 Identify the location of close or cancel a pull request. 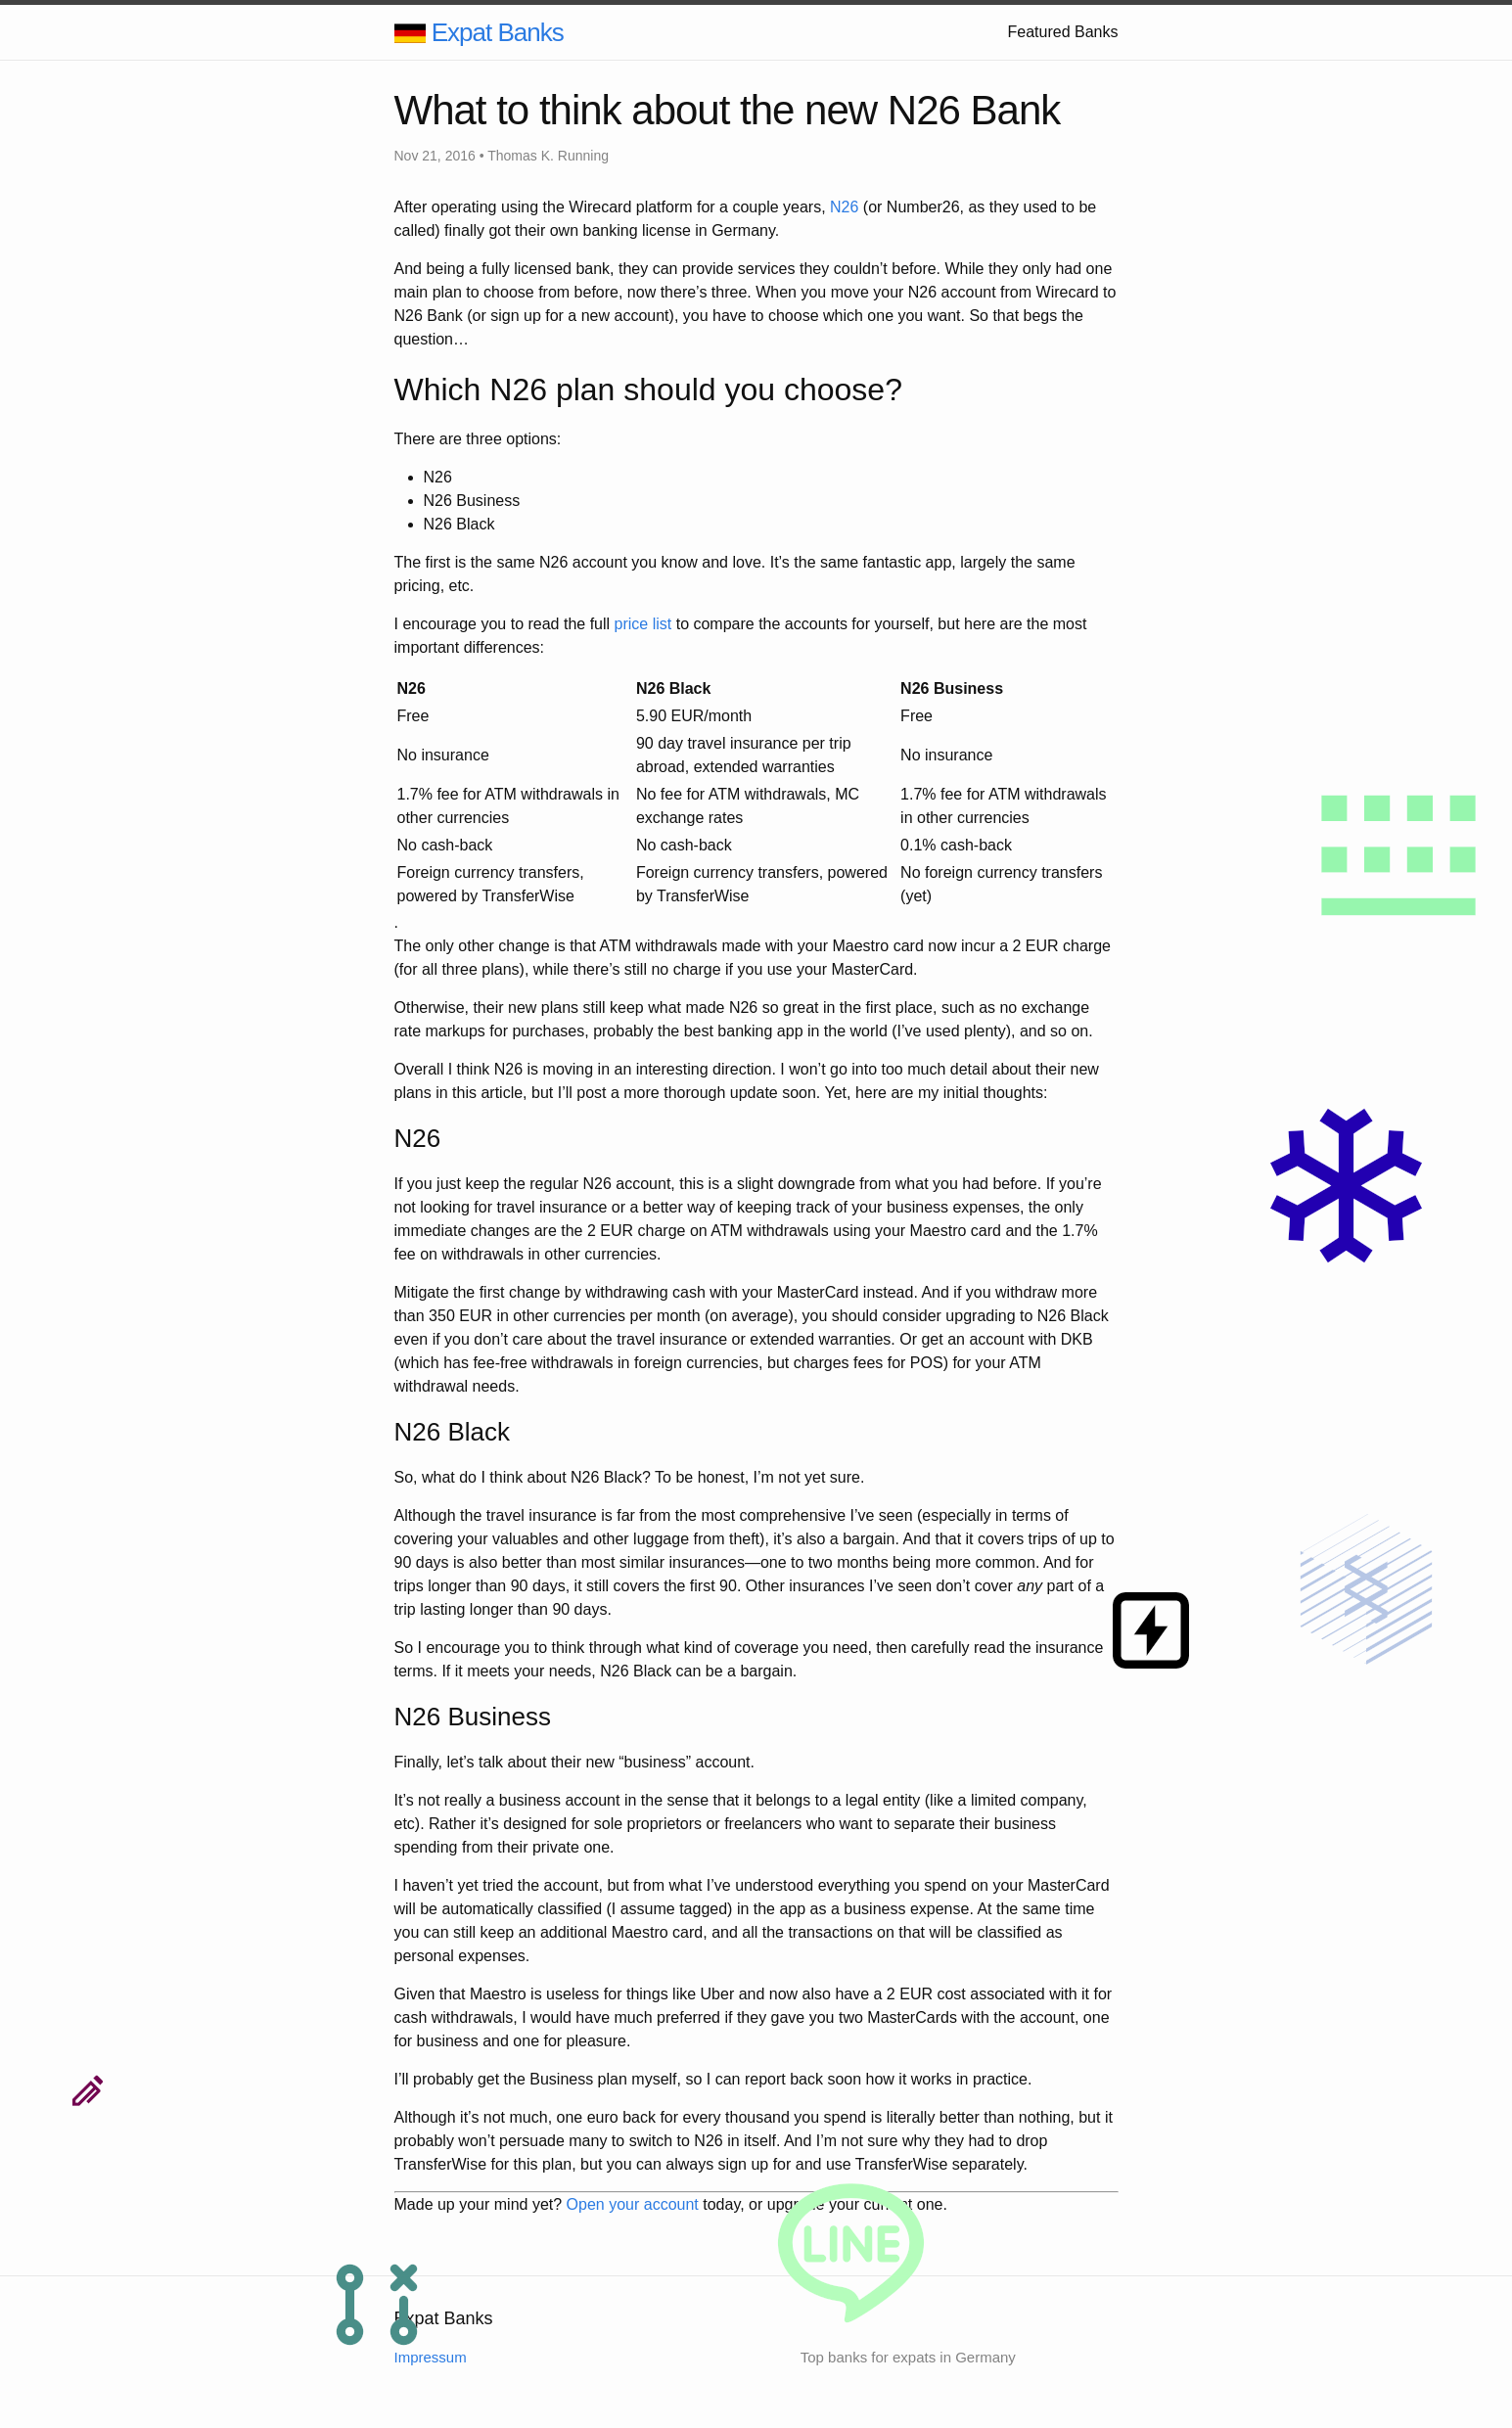
(377, 2305).